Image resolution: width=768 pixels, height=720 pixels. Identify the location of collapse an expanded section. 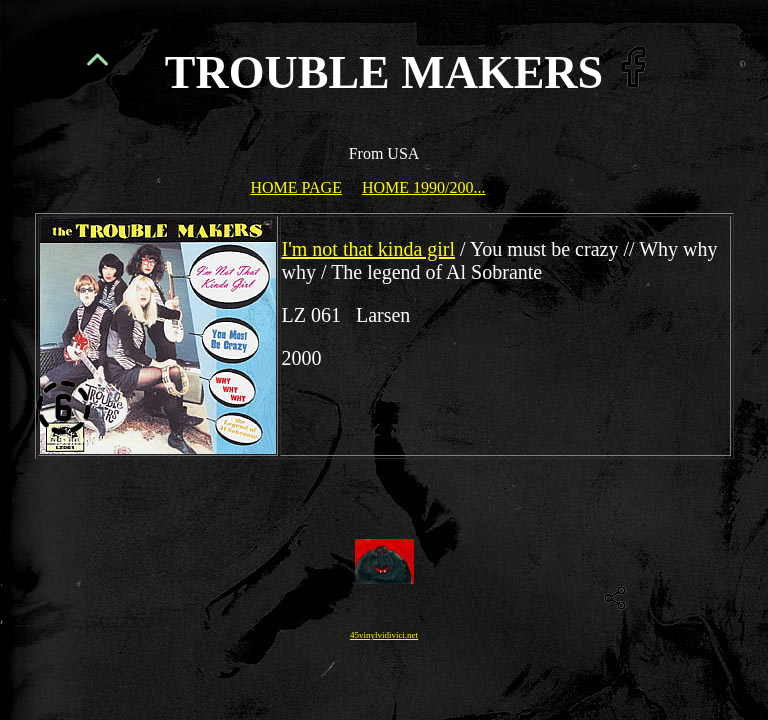
(97, 59).